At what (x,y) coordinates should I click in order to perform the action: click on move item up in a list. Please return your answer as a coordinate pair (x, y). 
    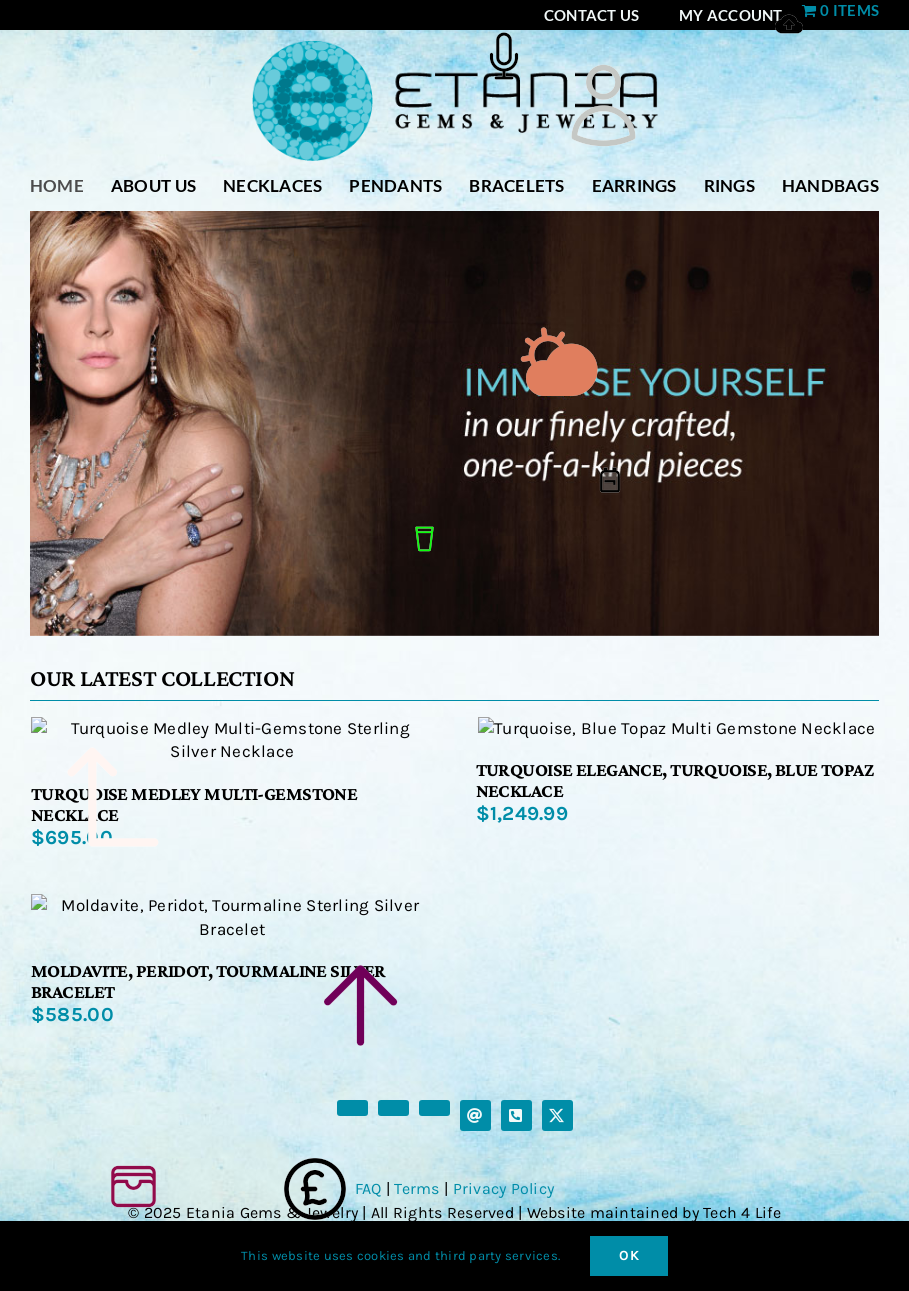
    Looking at the image, I should click on (360, 1005).